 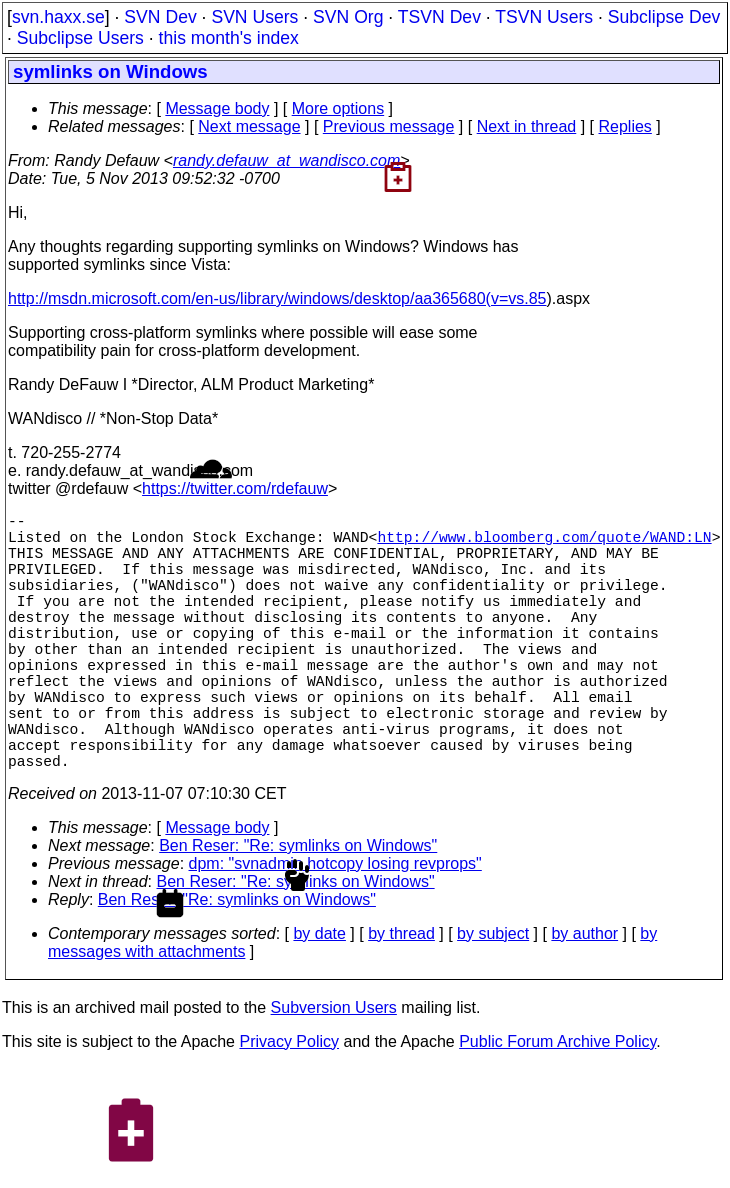 What do you see at coordinates (170, 904) in the screenshot?
I see `remove an event from your calendar` at bounding box center [170, 904].